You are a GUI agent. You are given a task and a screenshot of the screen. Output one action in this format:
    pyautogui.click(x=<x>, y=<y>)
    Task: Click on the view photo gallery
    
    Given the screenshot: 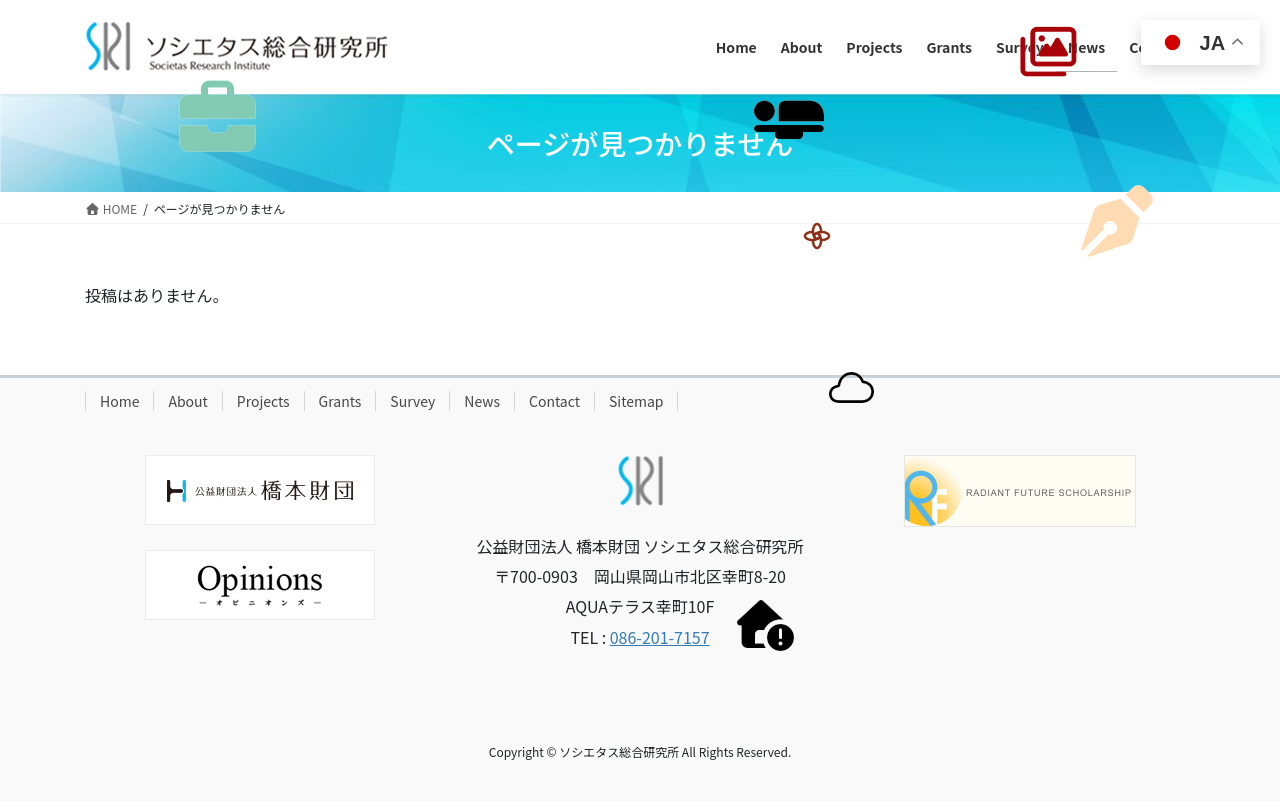 What is the action you would take?
    pyautogui.click(x=1050, y=50)
    